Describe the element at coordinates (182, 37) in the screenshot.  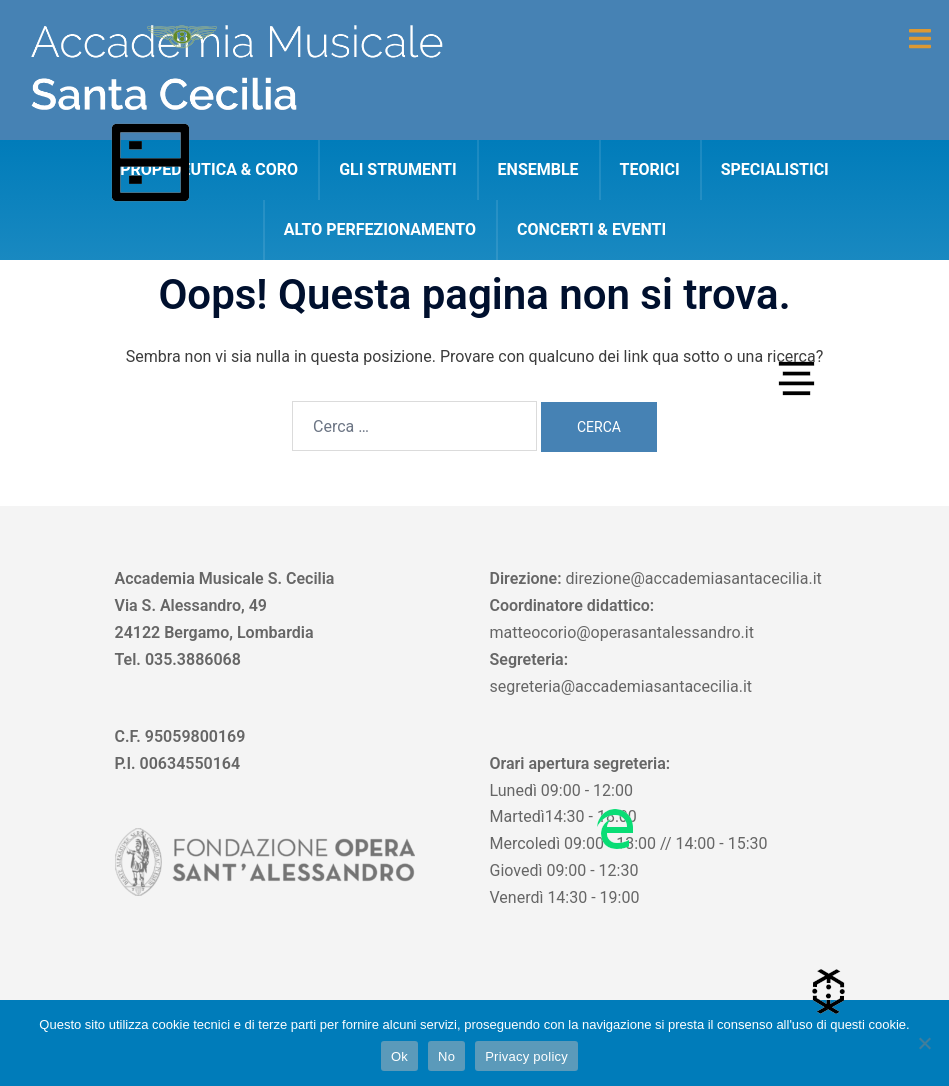
I see `Bentley Motors official brand logo` at that location.